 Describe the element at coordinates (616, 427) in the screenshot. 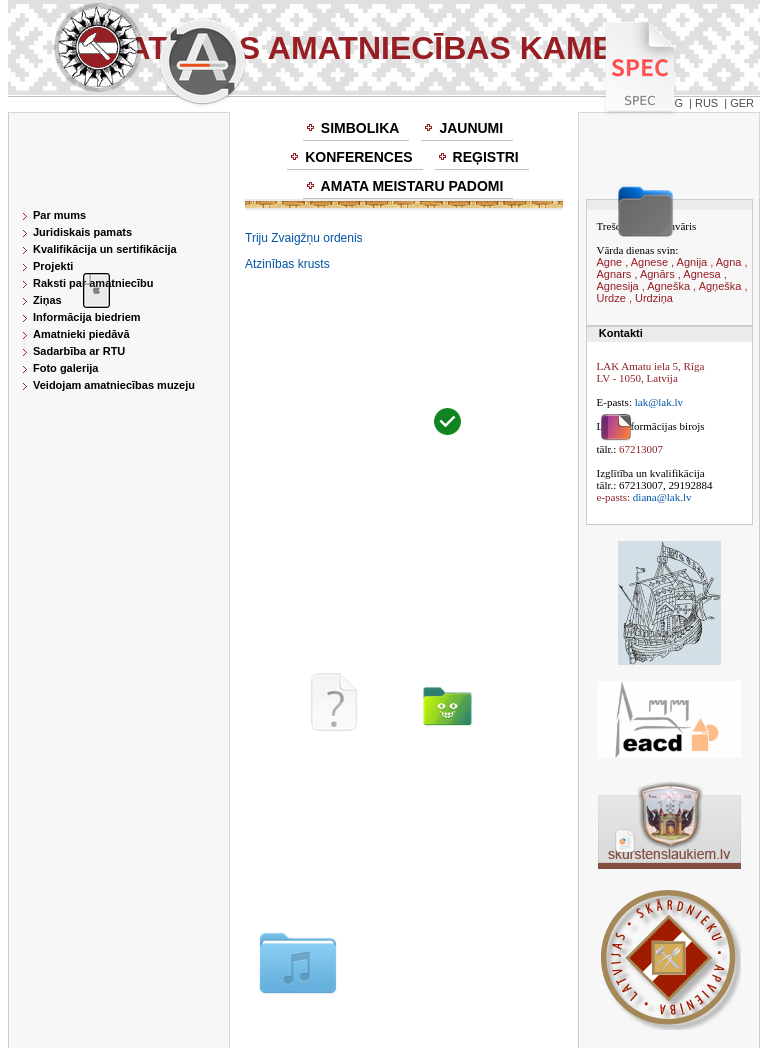

I see `customize desktop theme settings` at that location.